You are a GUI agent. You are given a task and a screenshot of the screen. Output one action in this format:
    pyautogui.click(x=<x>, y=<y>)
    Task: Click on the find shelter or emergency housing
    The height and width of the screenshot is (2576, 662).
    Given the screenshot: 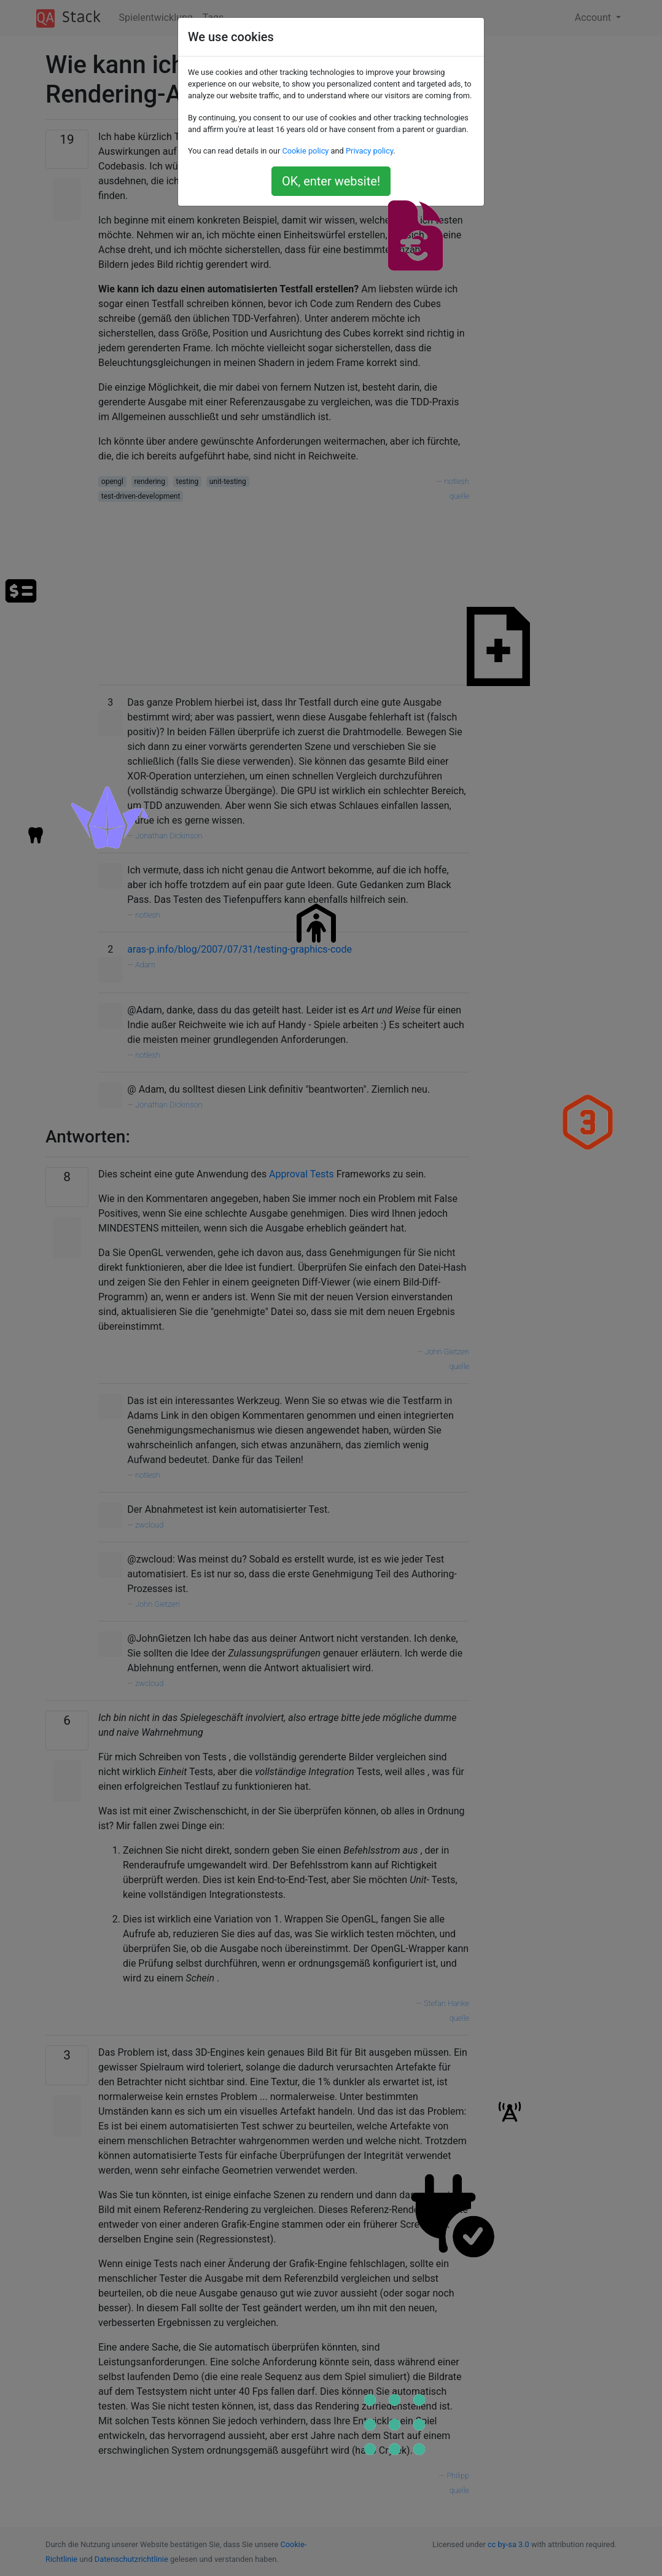 What is the action you would take?
    pyautogui.click(x=316, y=923)
    